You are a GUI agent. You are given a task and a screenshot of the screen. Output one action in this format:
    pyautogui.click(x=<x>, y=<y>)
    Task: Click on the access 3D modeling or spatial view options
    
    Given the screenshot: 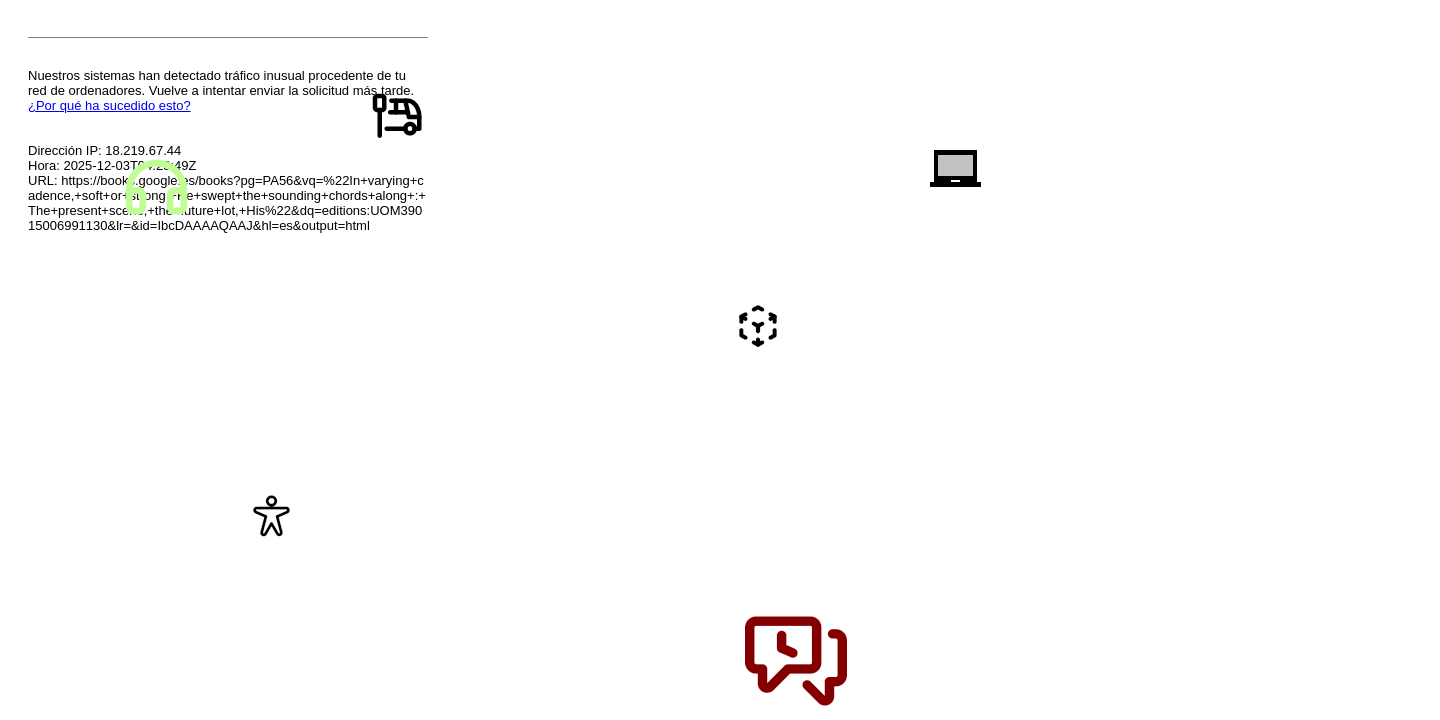 What is the action you would take?
    pyautogui.click(x=758, y=326)
    